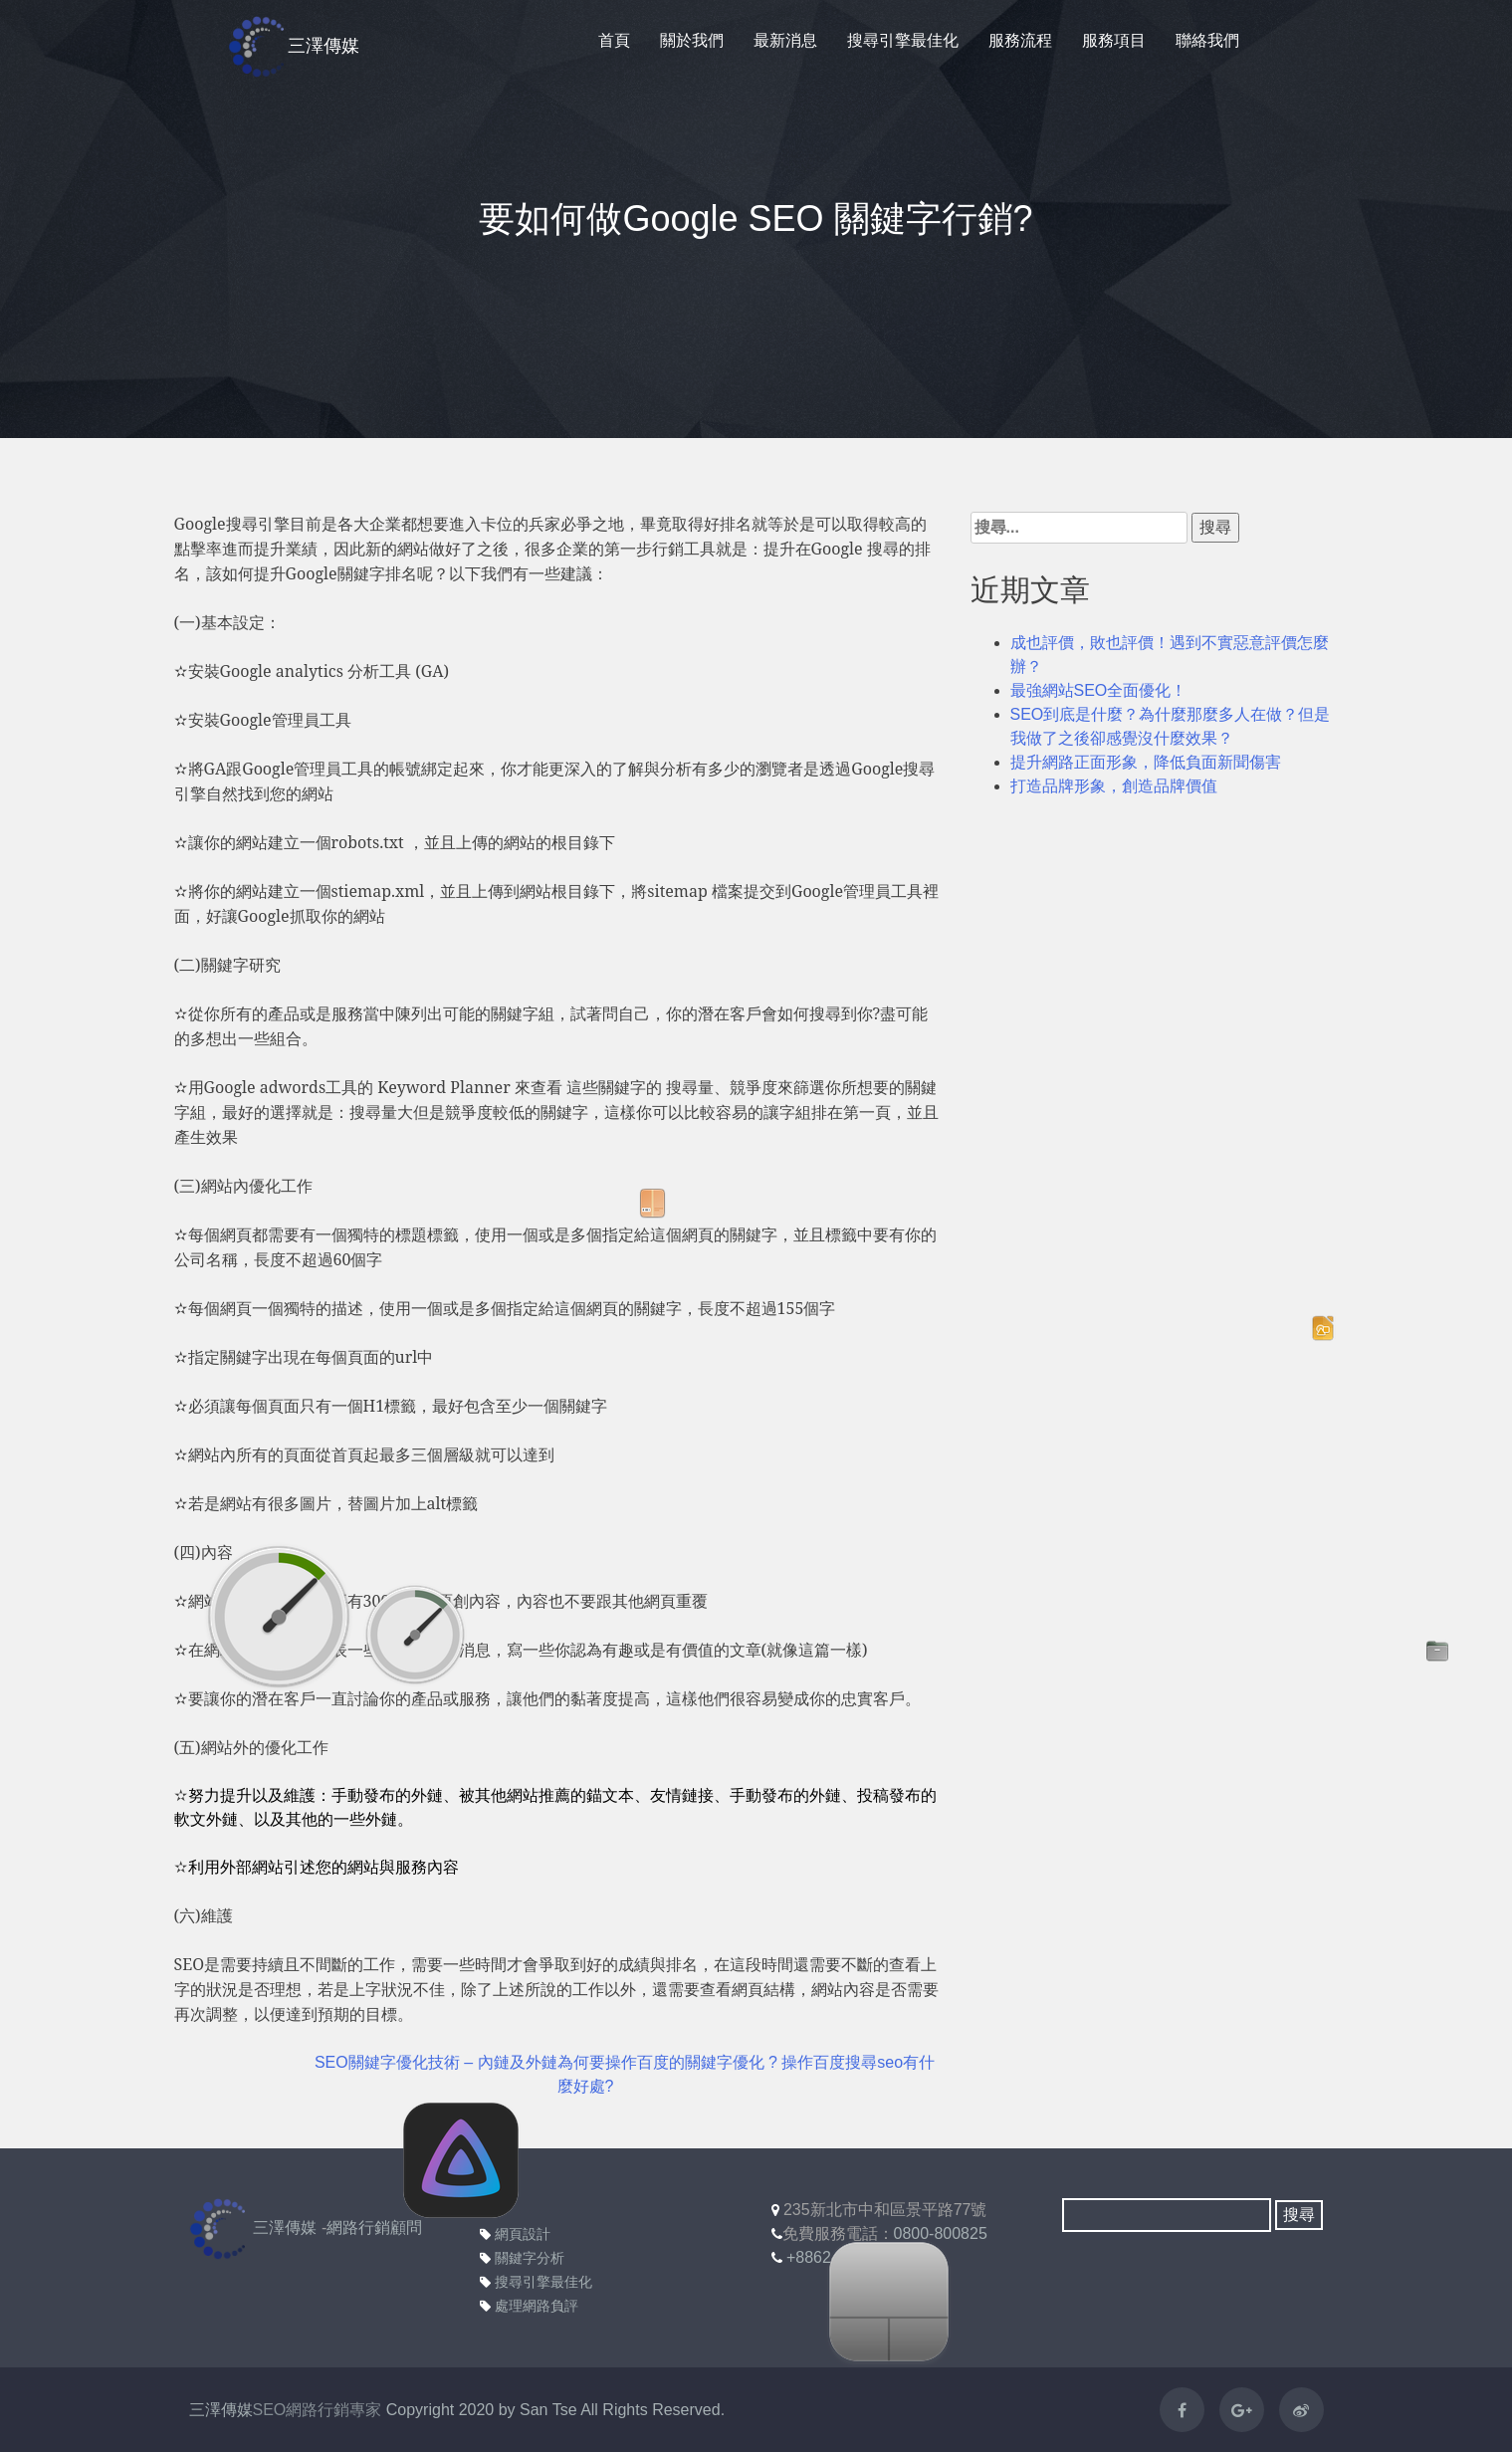 This screenshot has height=2452, width=1512. I want to click on open jellyfin media server app, so click(461, 2160).